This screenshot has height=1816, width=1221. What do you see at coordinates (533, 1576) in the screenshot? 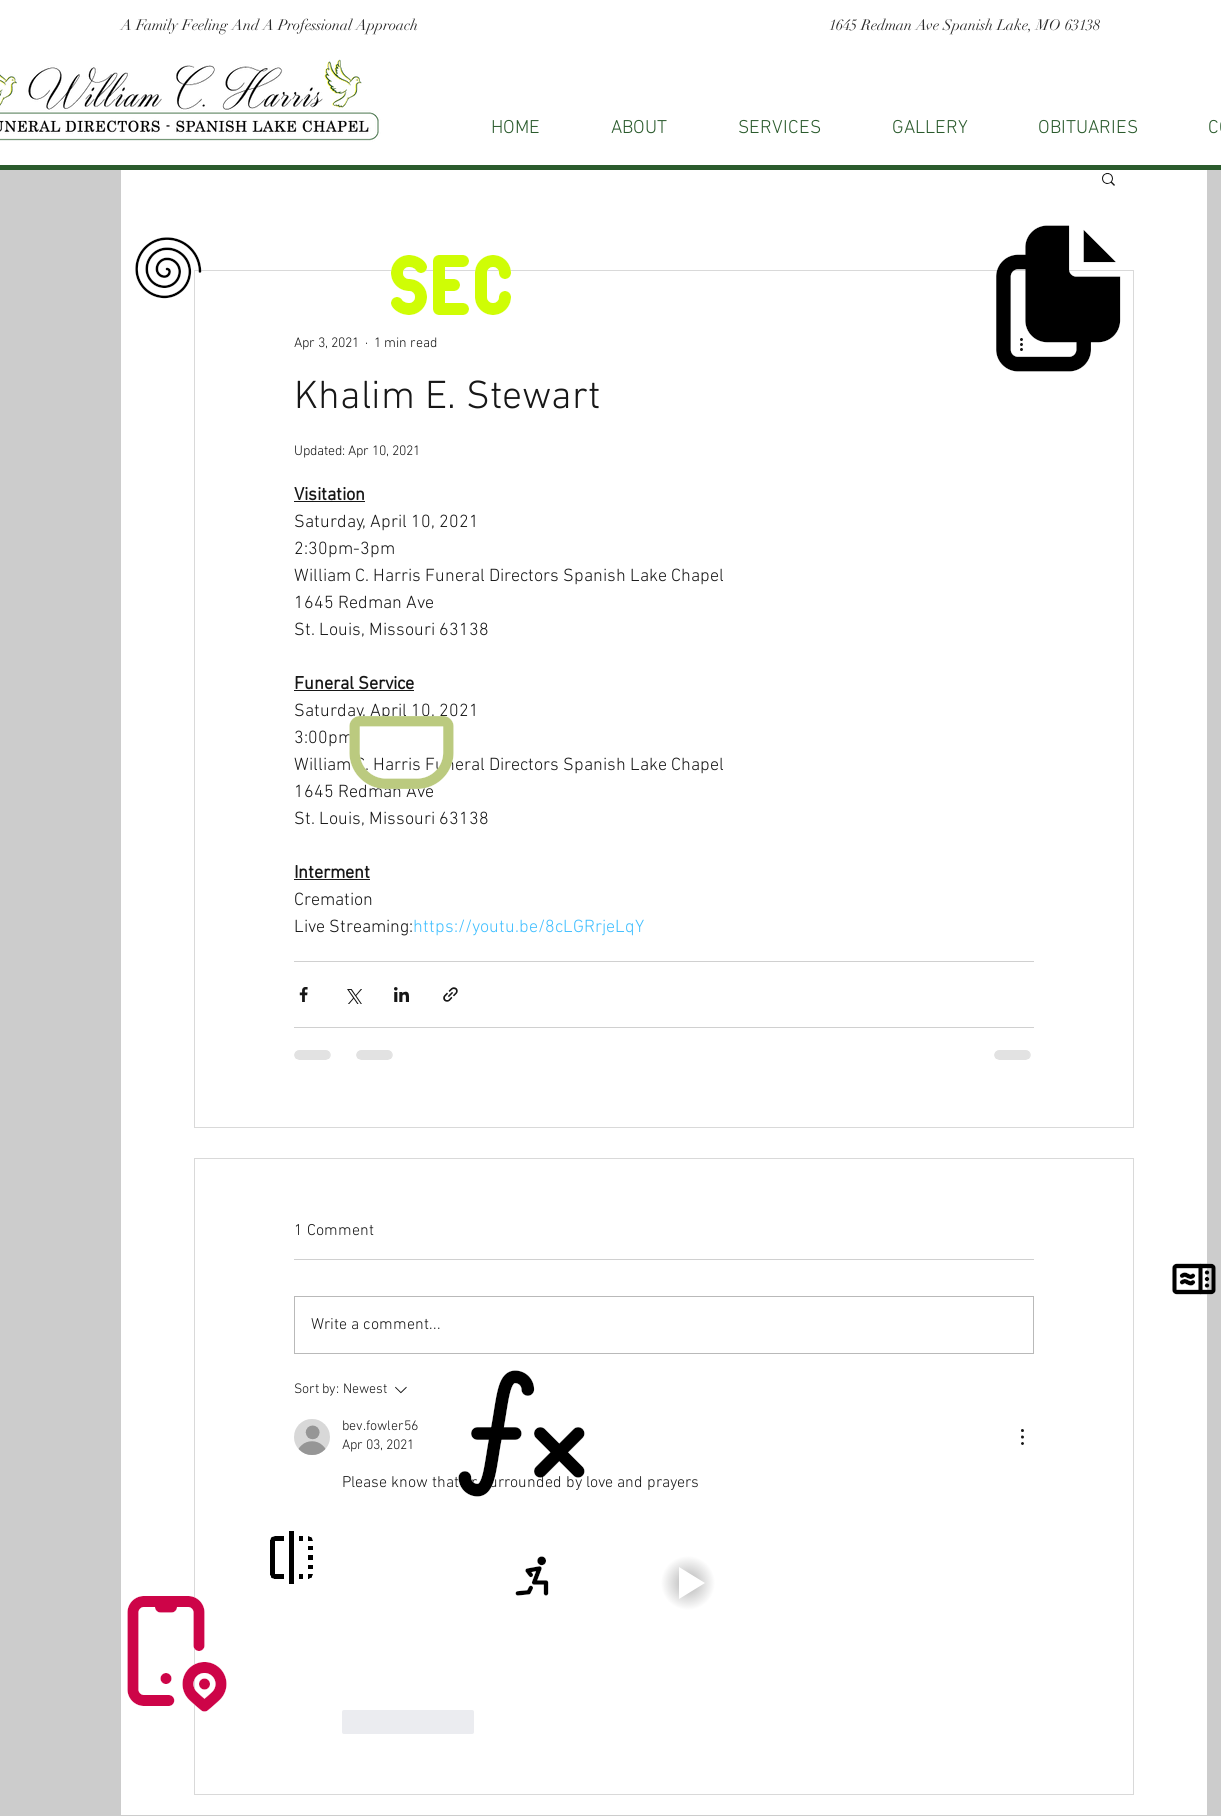
I see `access stretching exercises or warm-up routines` at bounding box center [533, 1576].